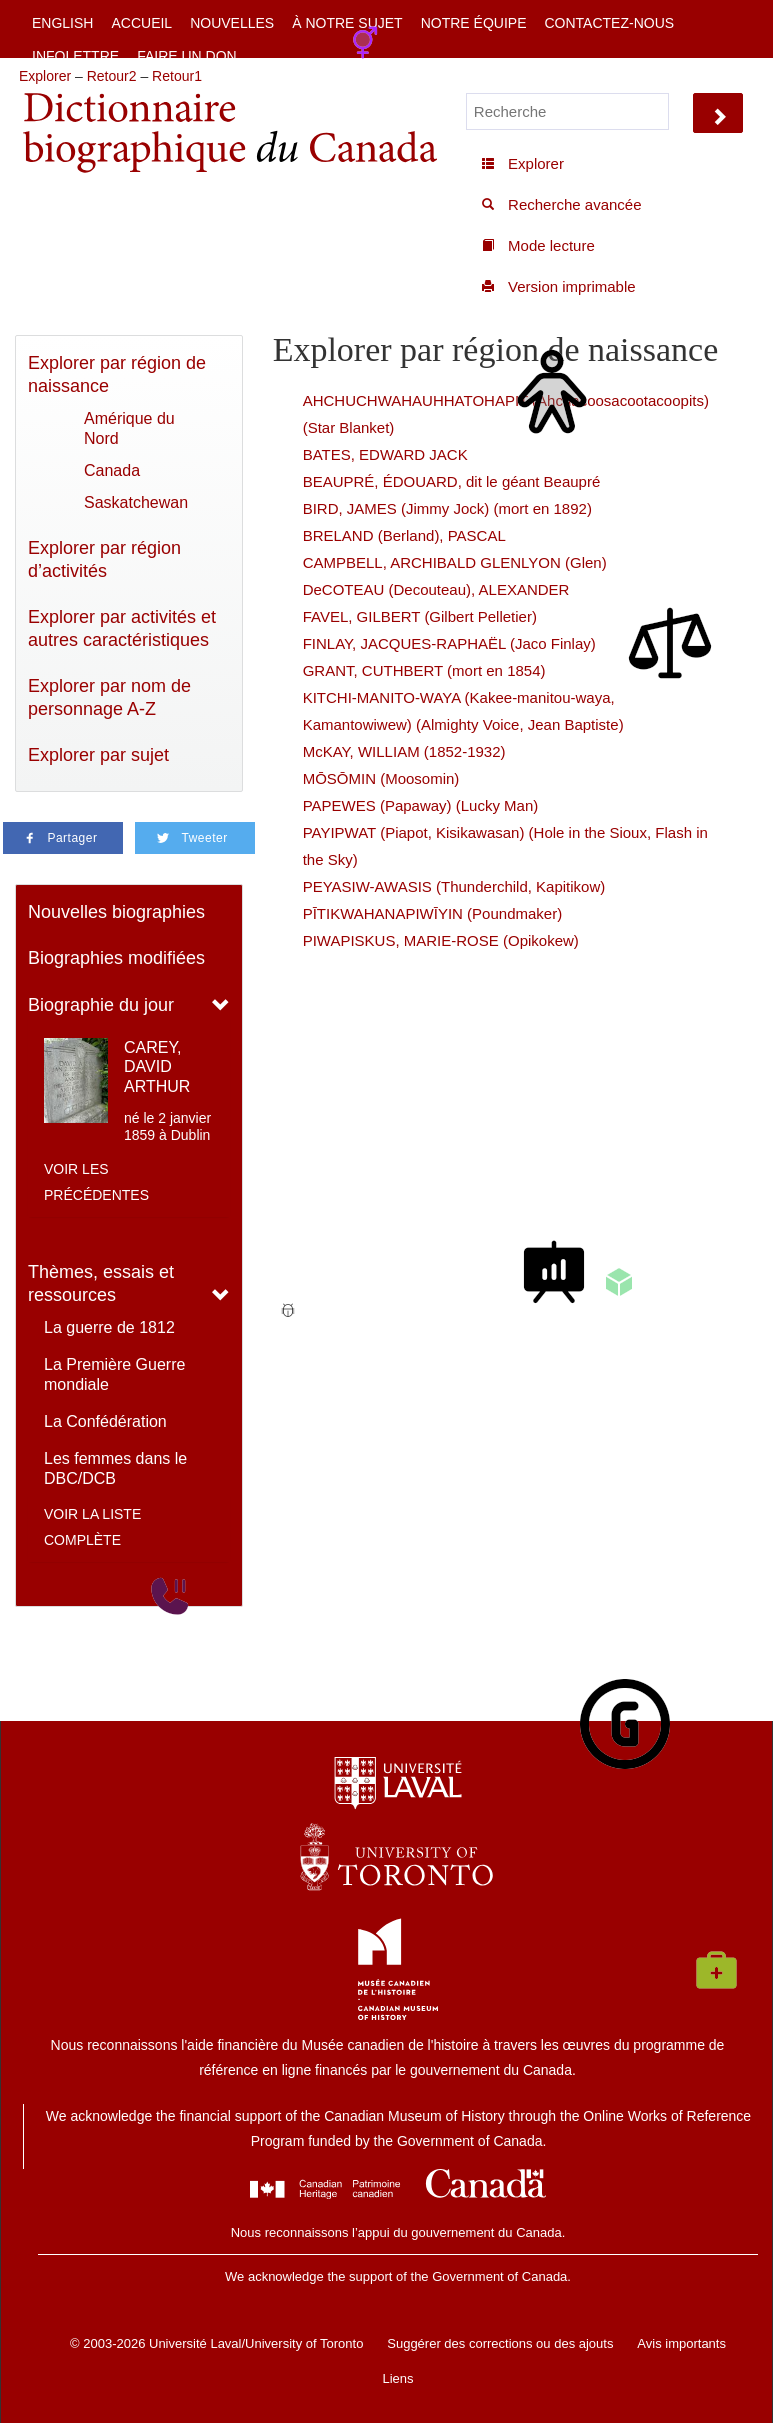 The height and width of the screenshot is (2423, 773). What do you see at coordinates (288, 1310) in the screenshot?
I see `report a bug or issue` at bounding box center [288, 1310].